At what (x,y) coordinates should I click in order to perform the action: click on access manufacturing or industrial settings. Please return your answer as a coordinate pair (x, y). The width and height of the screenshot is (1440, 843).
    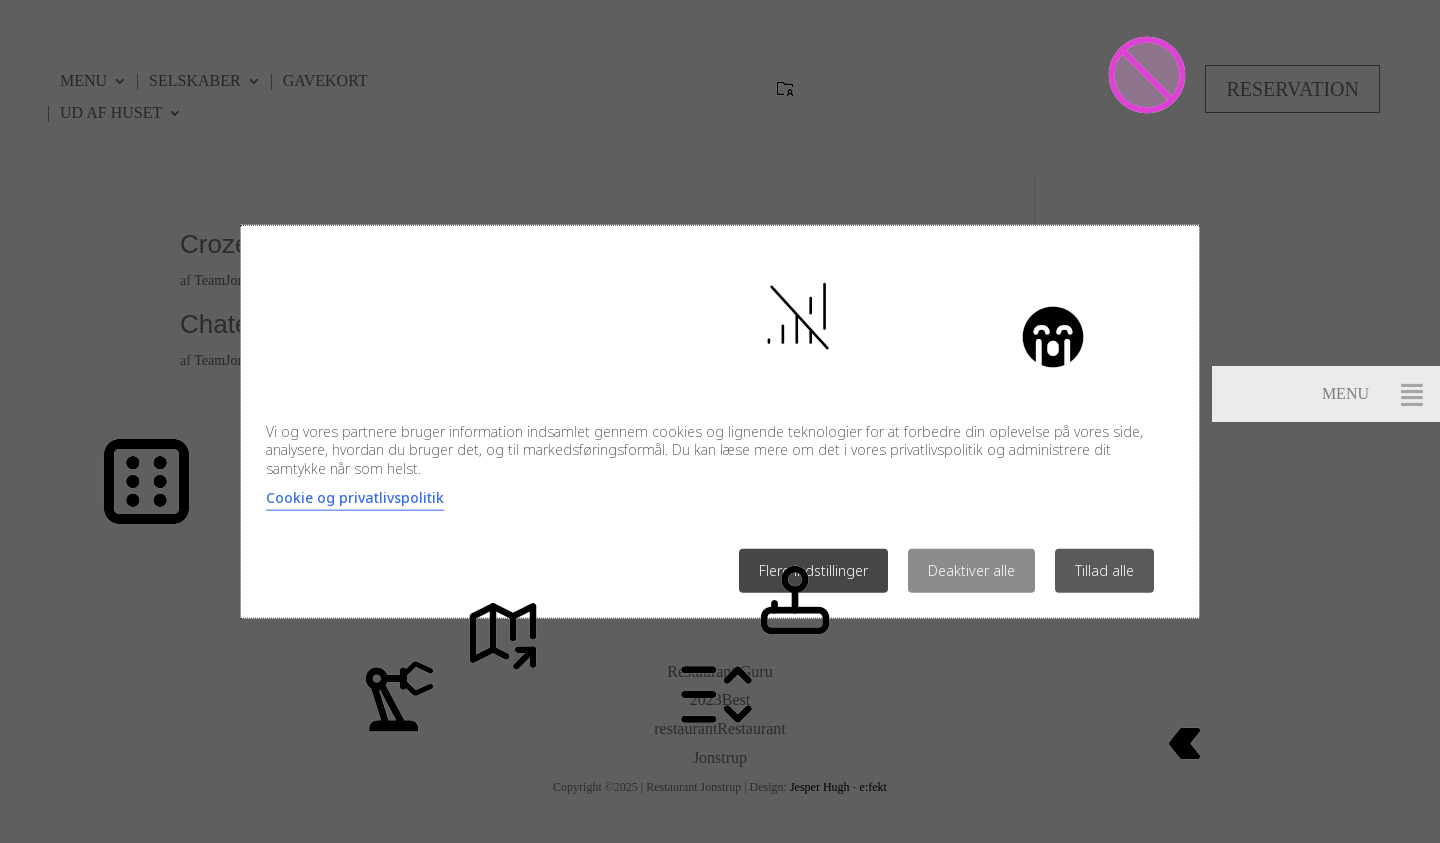
    Looking at the image, I should click on (399, 697).